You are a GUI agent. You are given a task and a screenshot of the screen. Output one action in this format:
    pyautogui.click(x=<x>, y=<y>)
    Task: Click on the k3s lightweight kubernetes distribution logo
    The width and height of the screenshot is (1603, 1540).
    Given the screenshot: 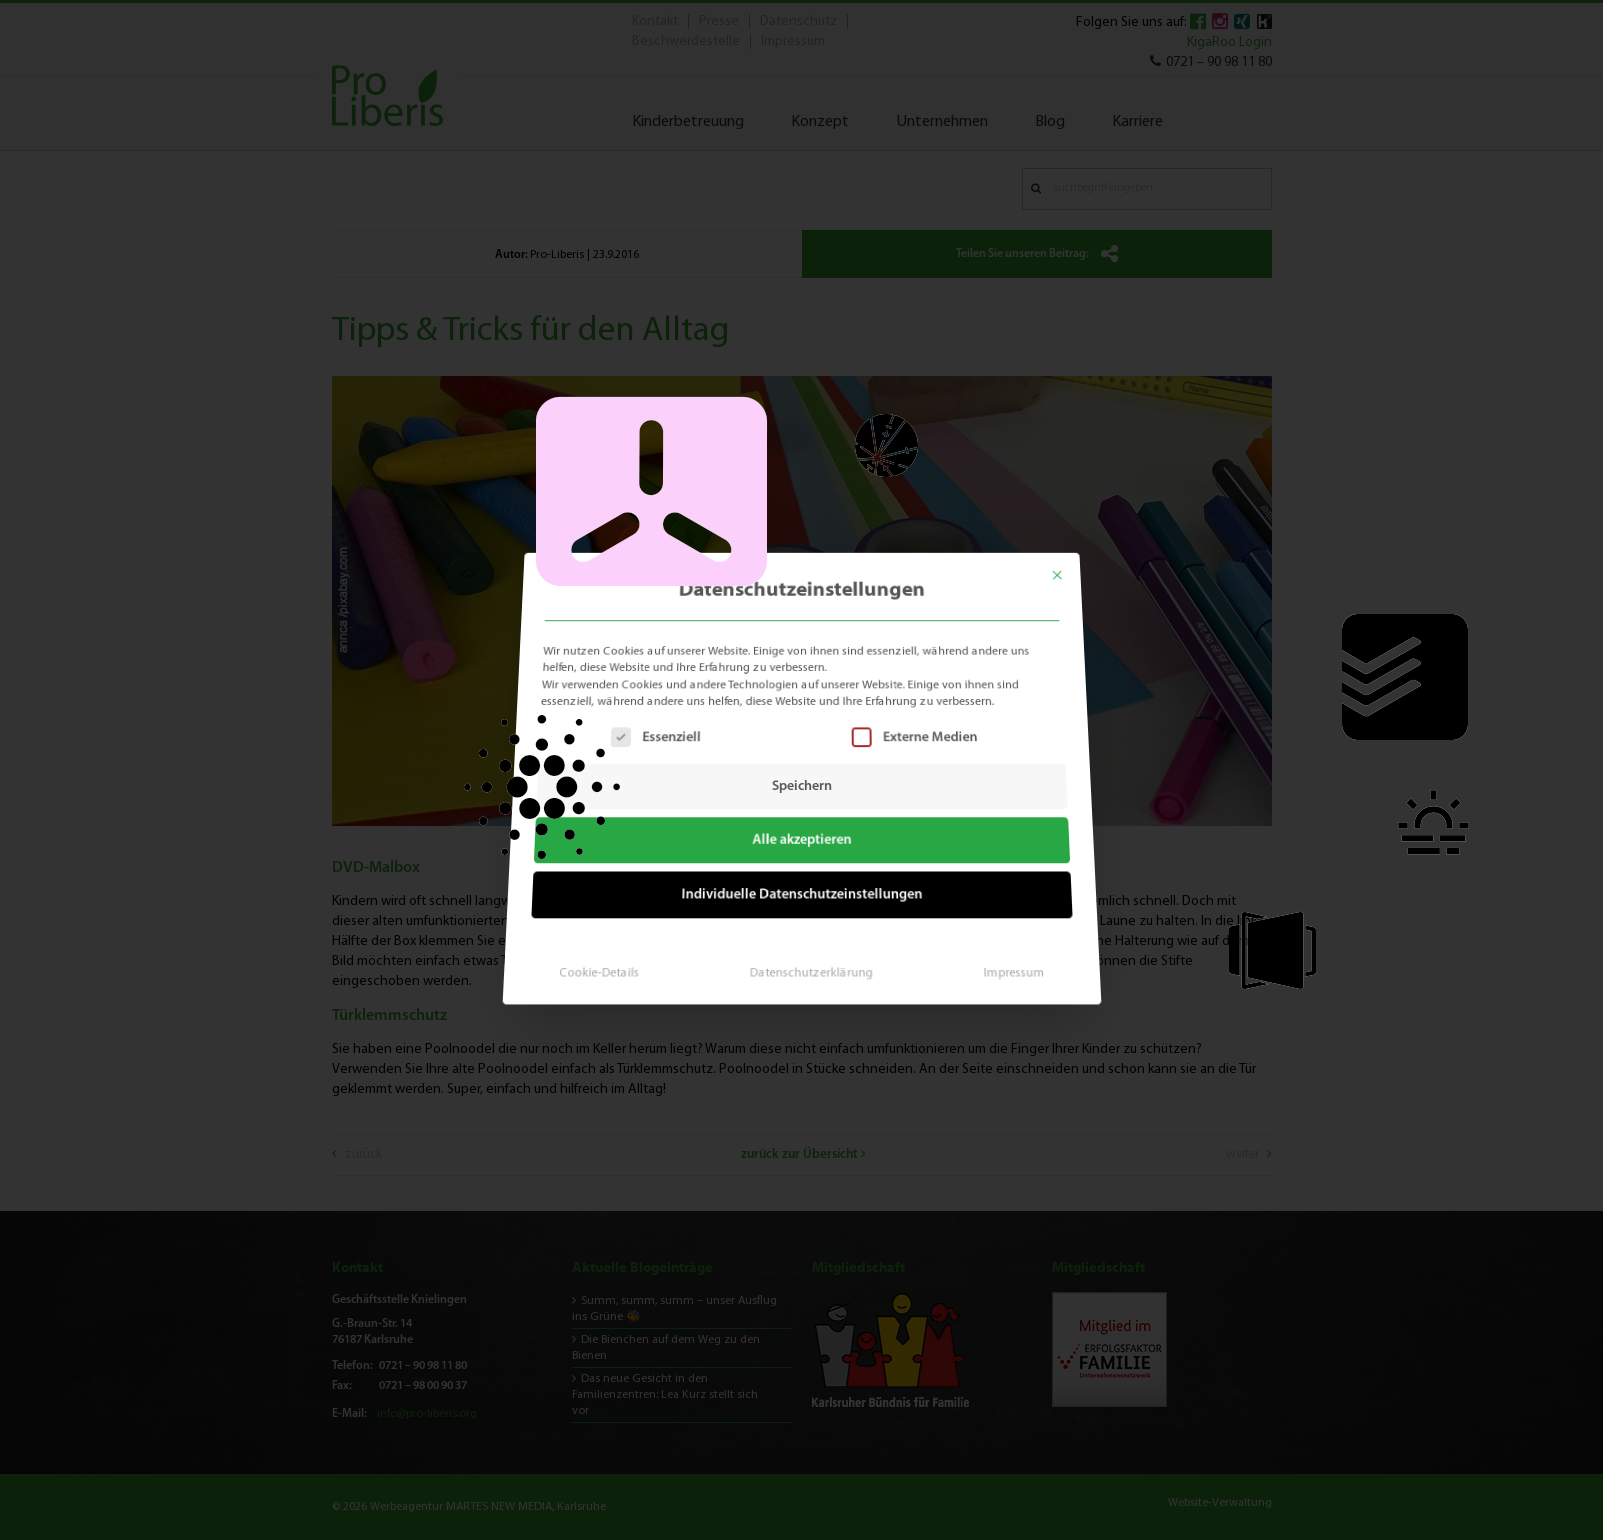 What is the action you would take?
    pyautogui.click(x=651, y=491)
    